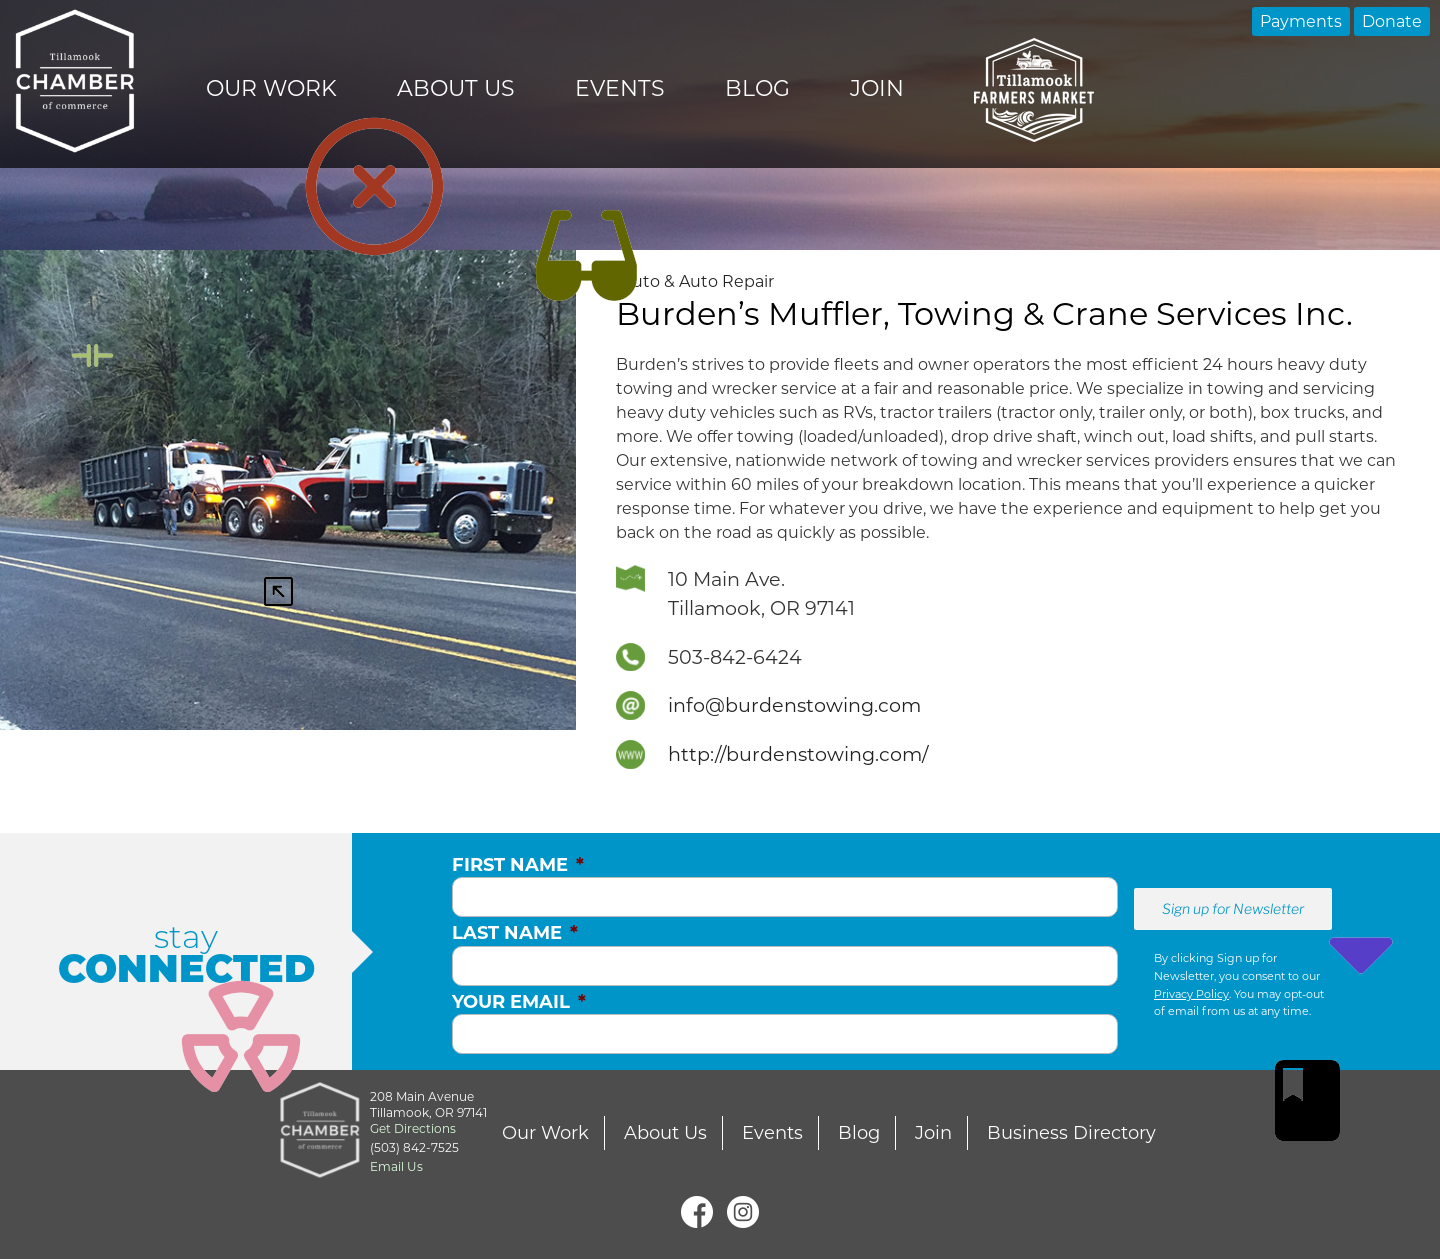 Image resolution: width=1440 pixels, height=1259 pixels. Describe the element at coordinates (586, 255) in the screenshot. I see `toggle sun protection or outdoor mode` at that location.